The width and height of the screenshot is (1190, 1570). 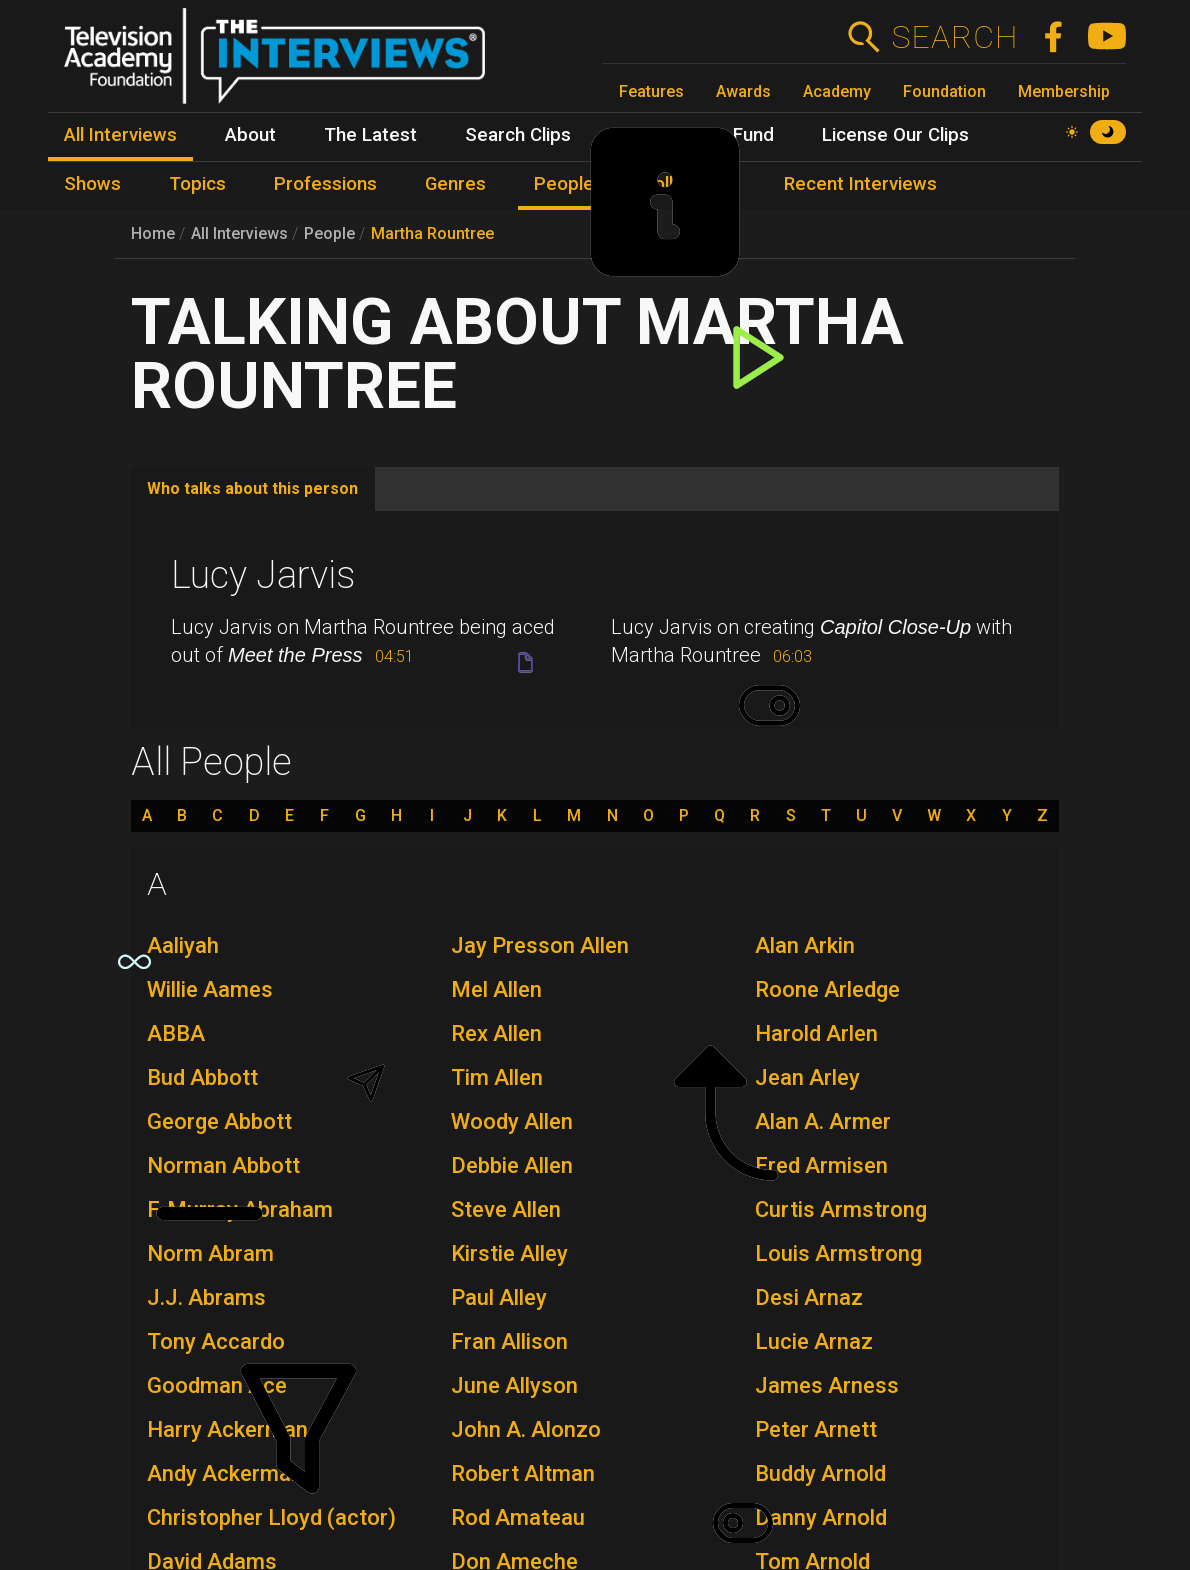 I want to click on send a message, so click(x=366, y=1083).